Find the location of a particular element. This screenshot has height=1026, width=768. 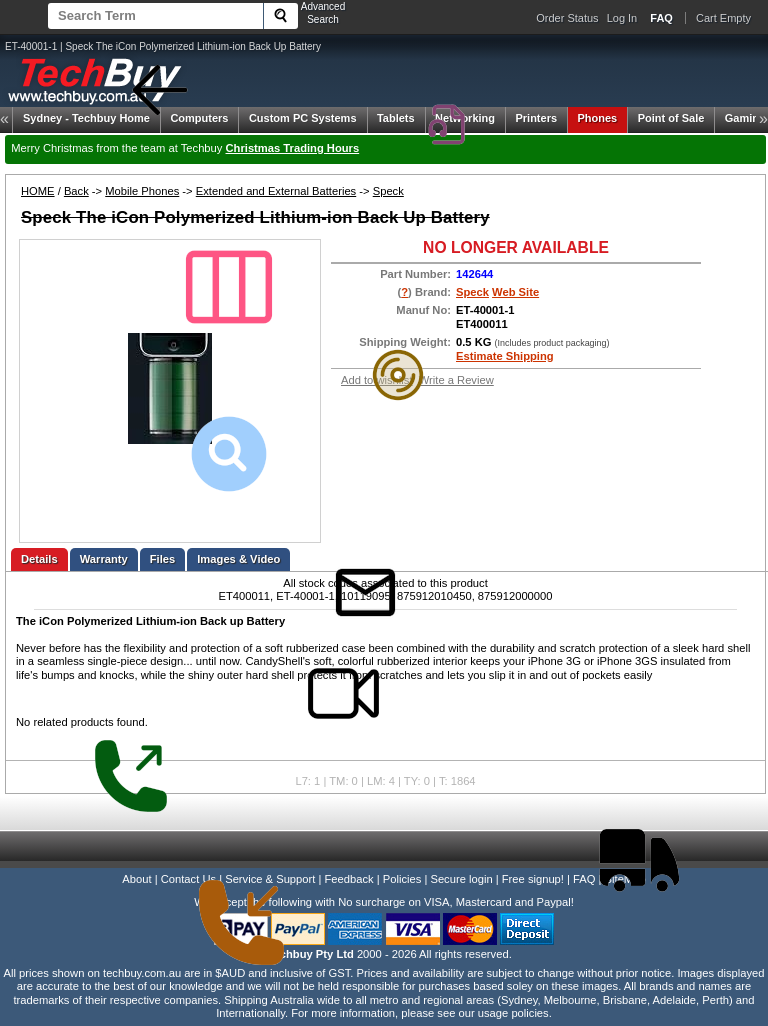

open an audio file is located at coordinates (448, 124).